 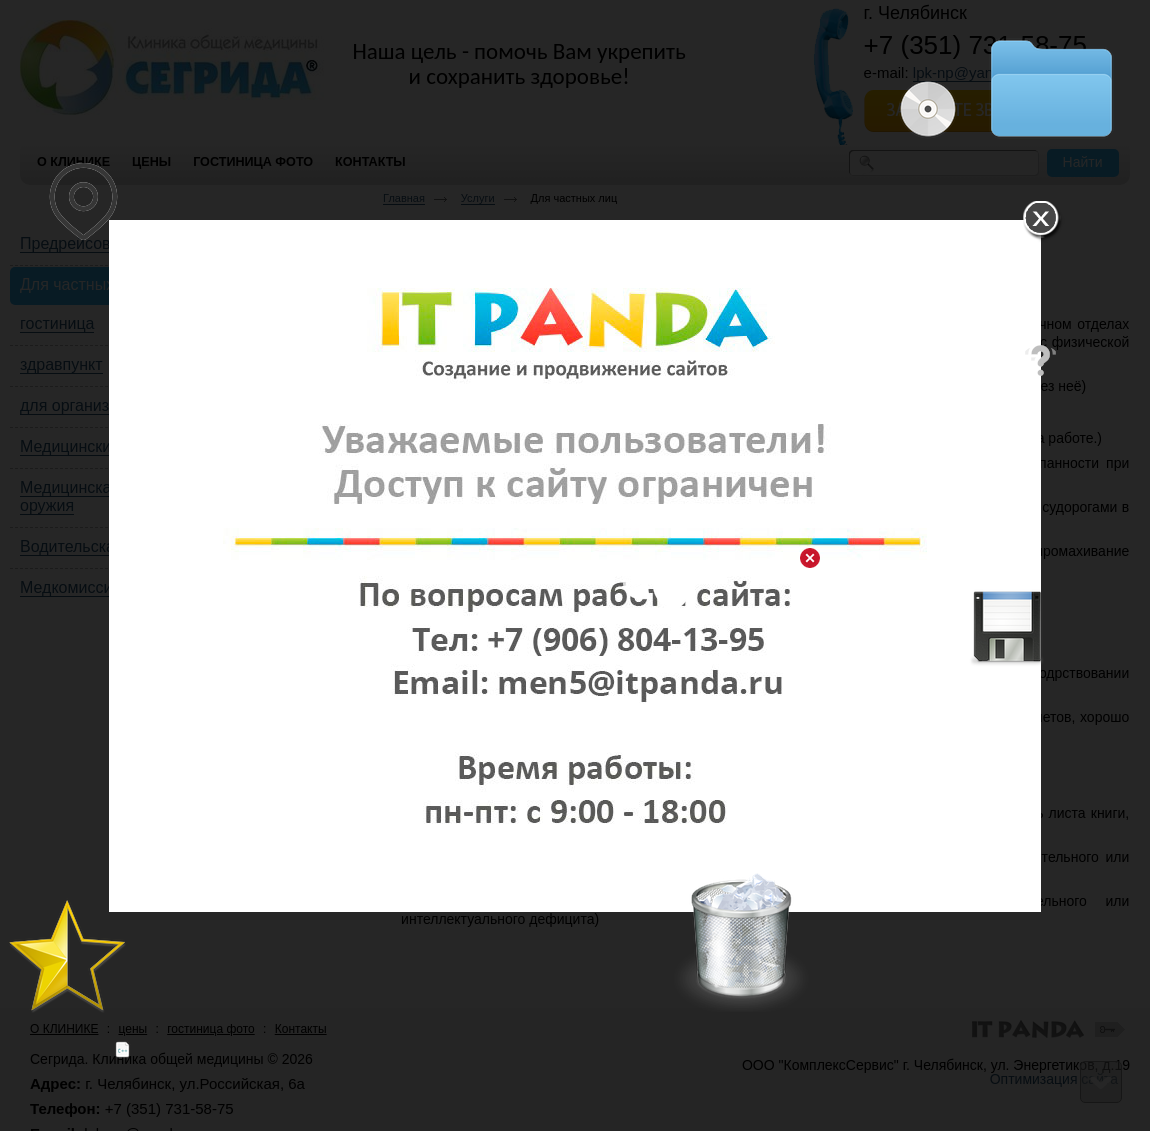 I want to click on access CD/DVD drive or optical media, so click(x=928, y=109).